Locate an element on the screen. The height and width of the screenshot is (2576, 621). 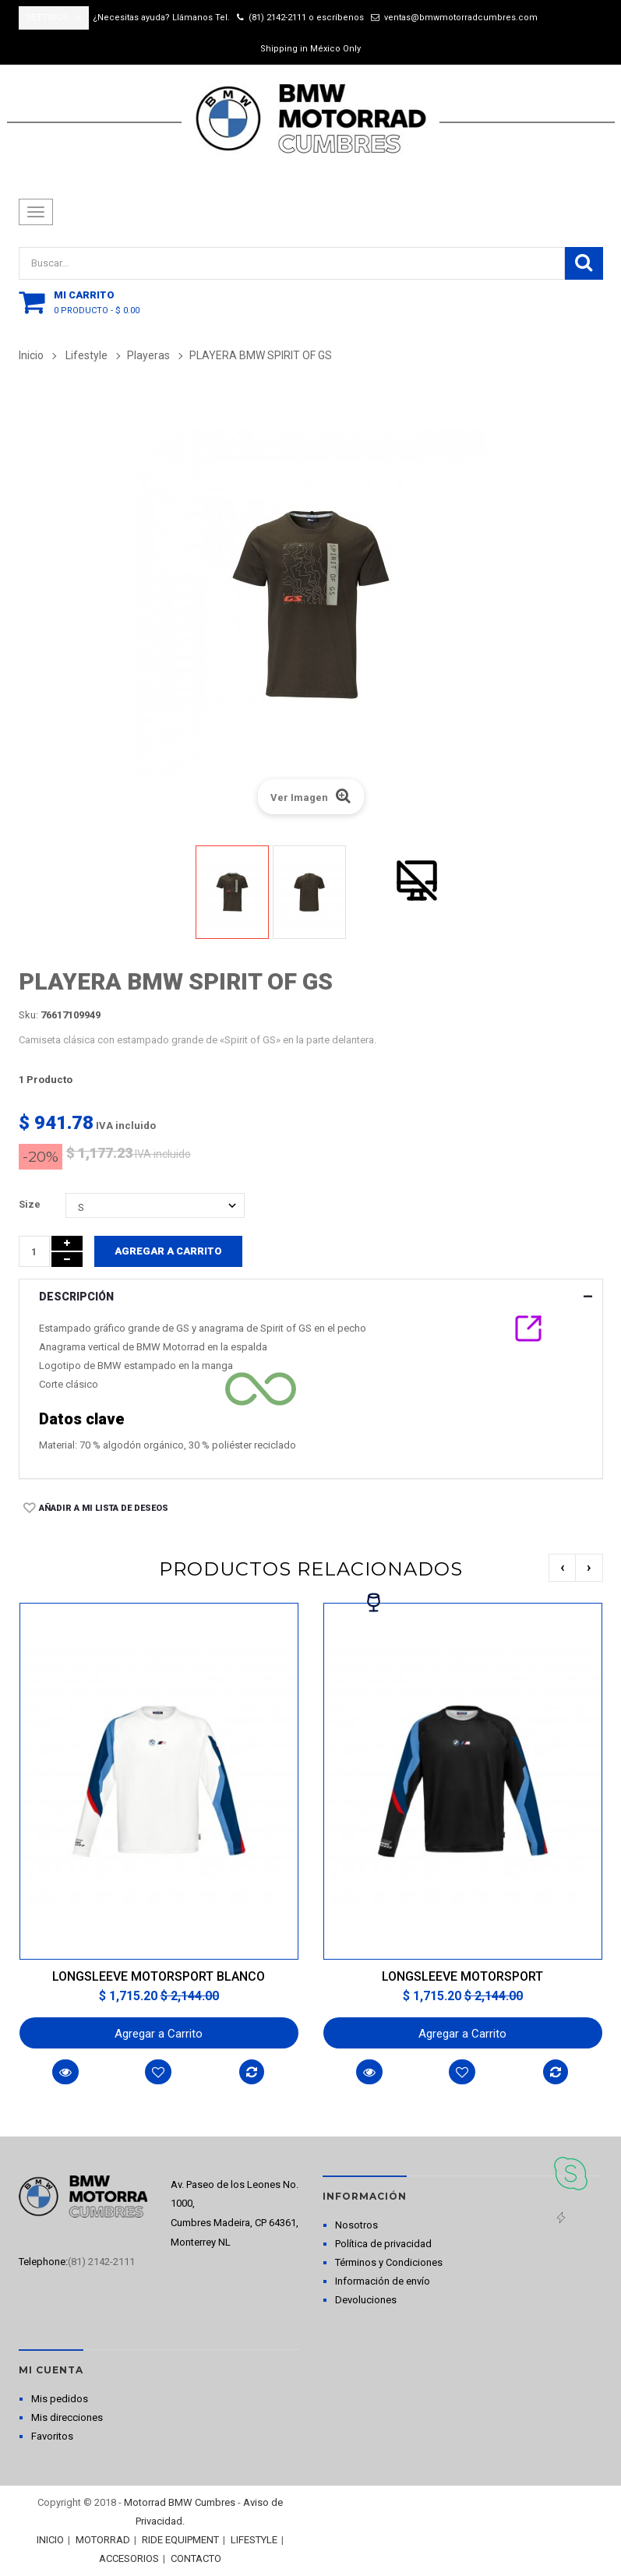
open link in a new window or tab is located at coordinates (528, 1329).